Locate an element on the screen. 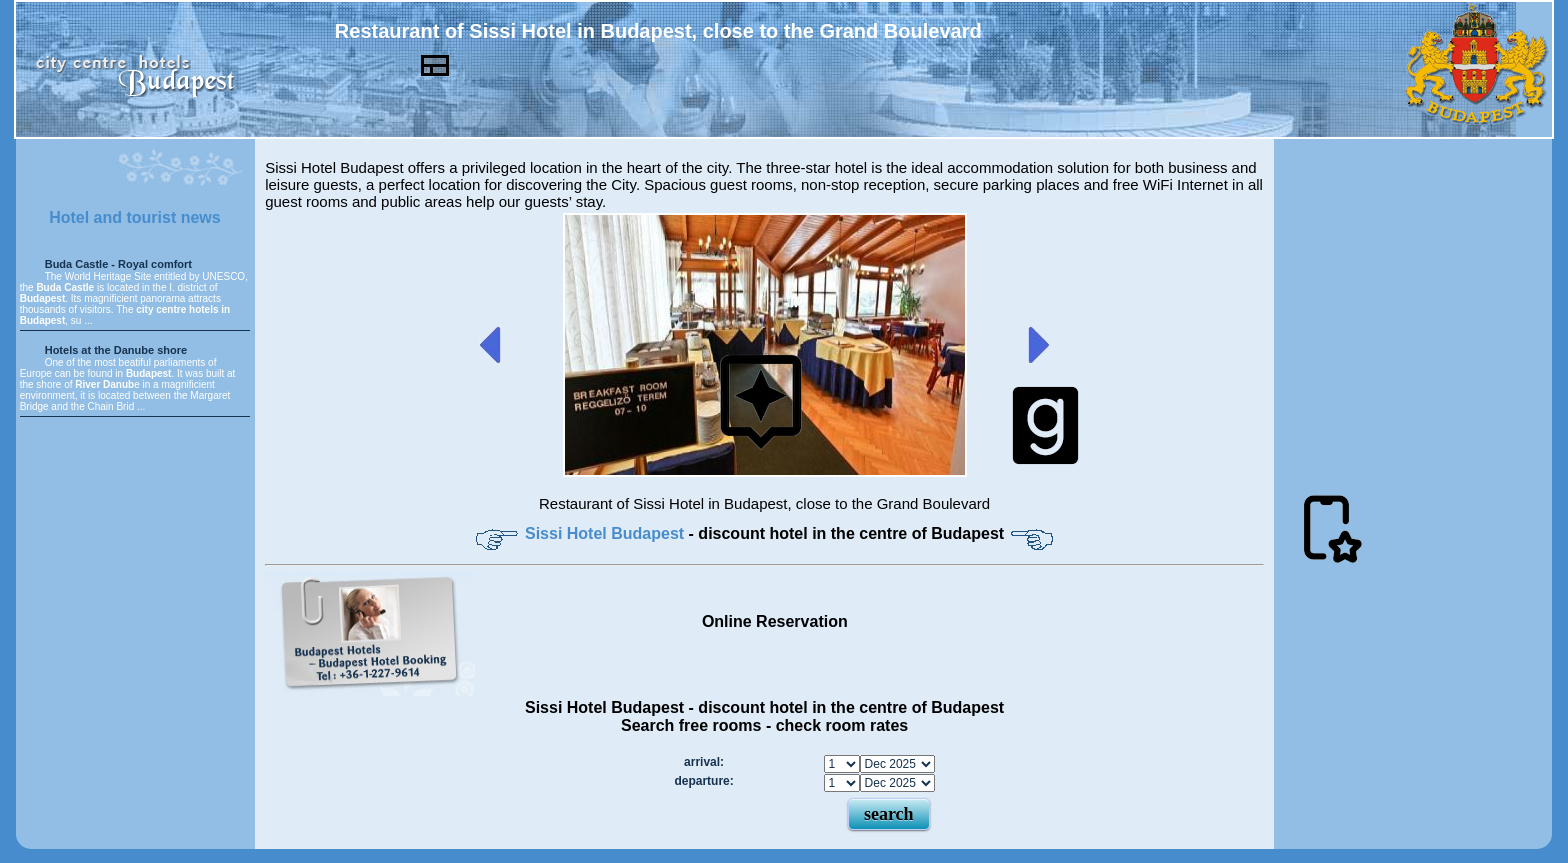 The image size is (1568, 863). access AI assistant or smart suggestions is located at coordinates (761, 400).